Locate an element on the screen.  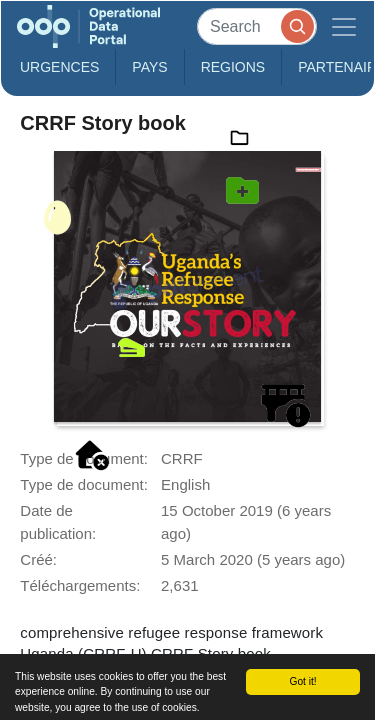
create a new folder is located at coordinates (242, 191).